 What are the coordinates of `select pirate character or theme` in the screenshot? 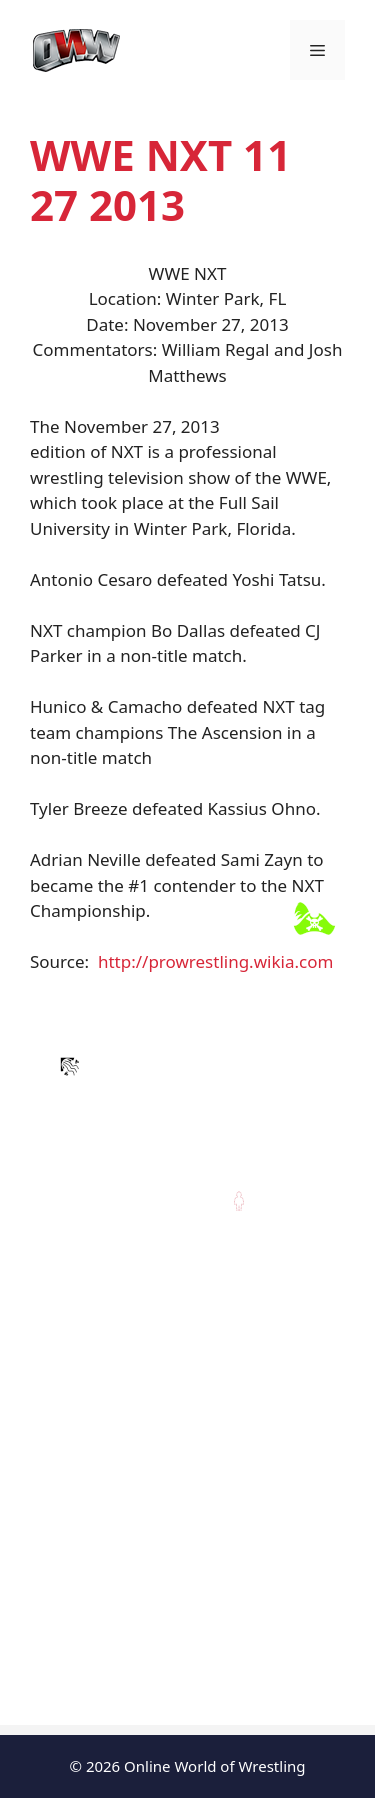 It's located at (314, 918).